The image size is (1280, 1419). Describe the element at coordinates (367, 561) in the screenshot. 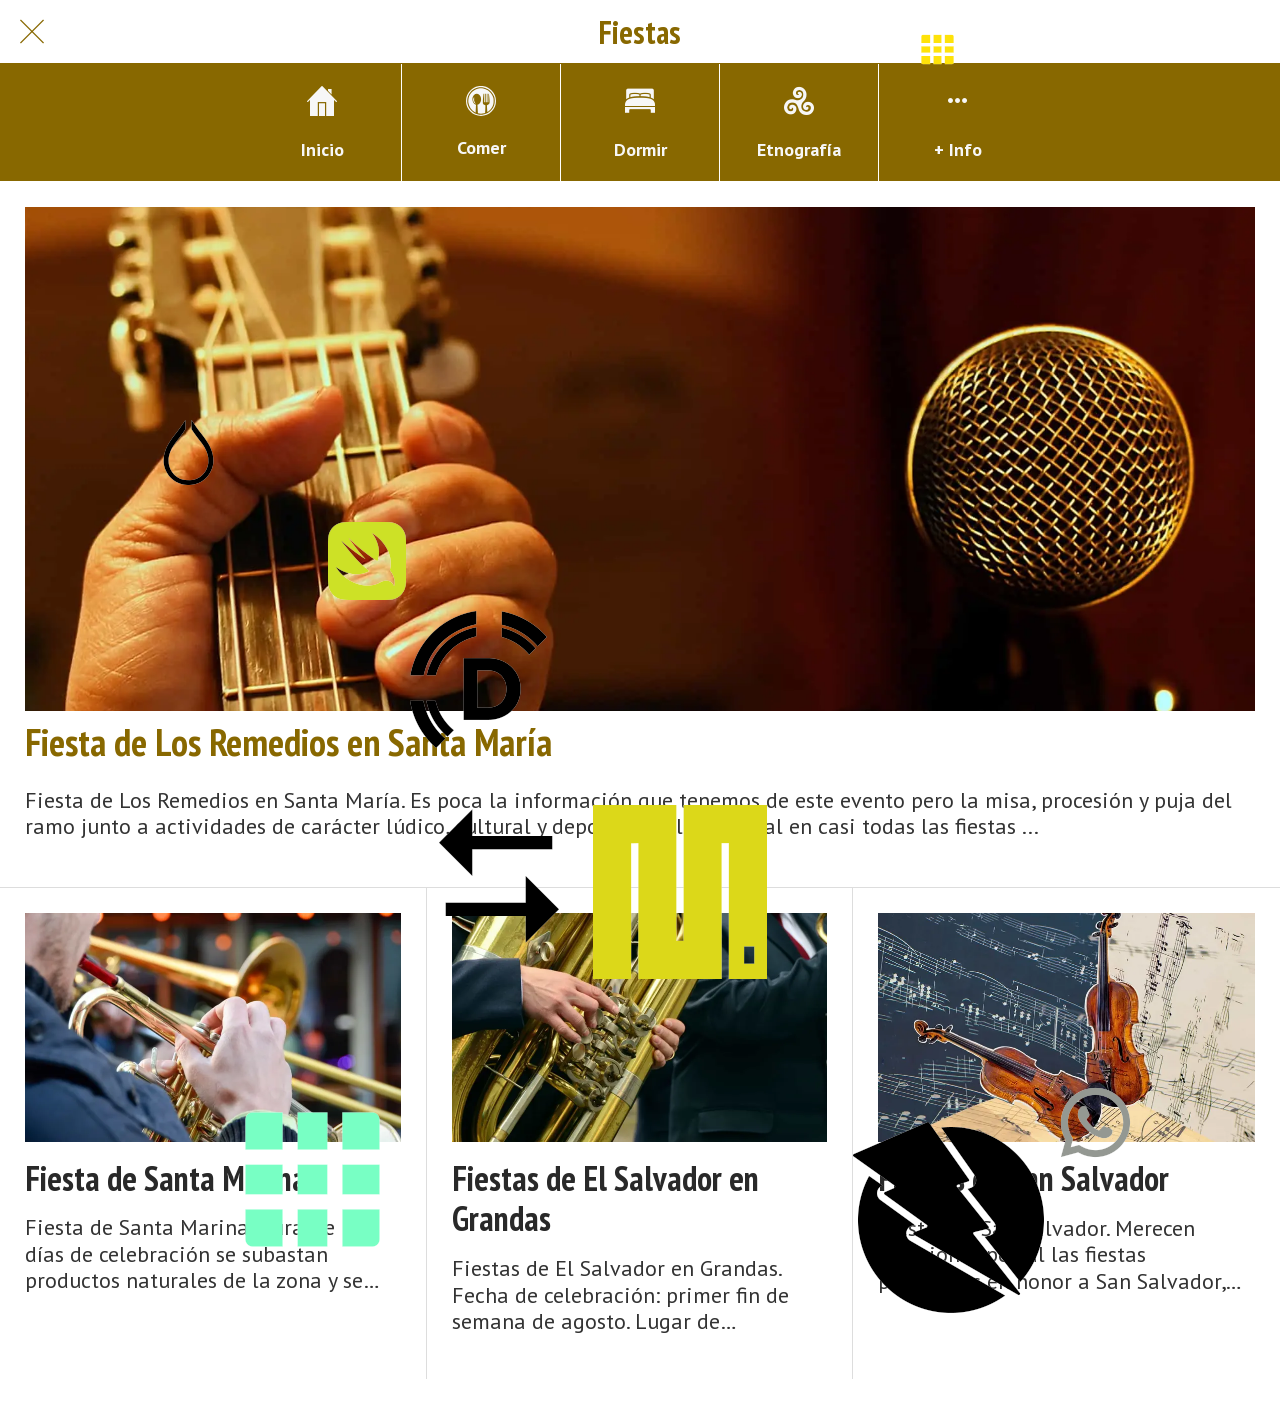

I see `Swift programming language logo` at that location.